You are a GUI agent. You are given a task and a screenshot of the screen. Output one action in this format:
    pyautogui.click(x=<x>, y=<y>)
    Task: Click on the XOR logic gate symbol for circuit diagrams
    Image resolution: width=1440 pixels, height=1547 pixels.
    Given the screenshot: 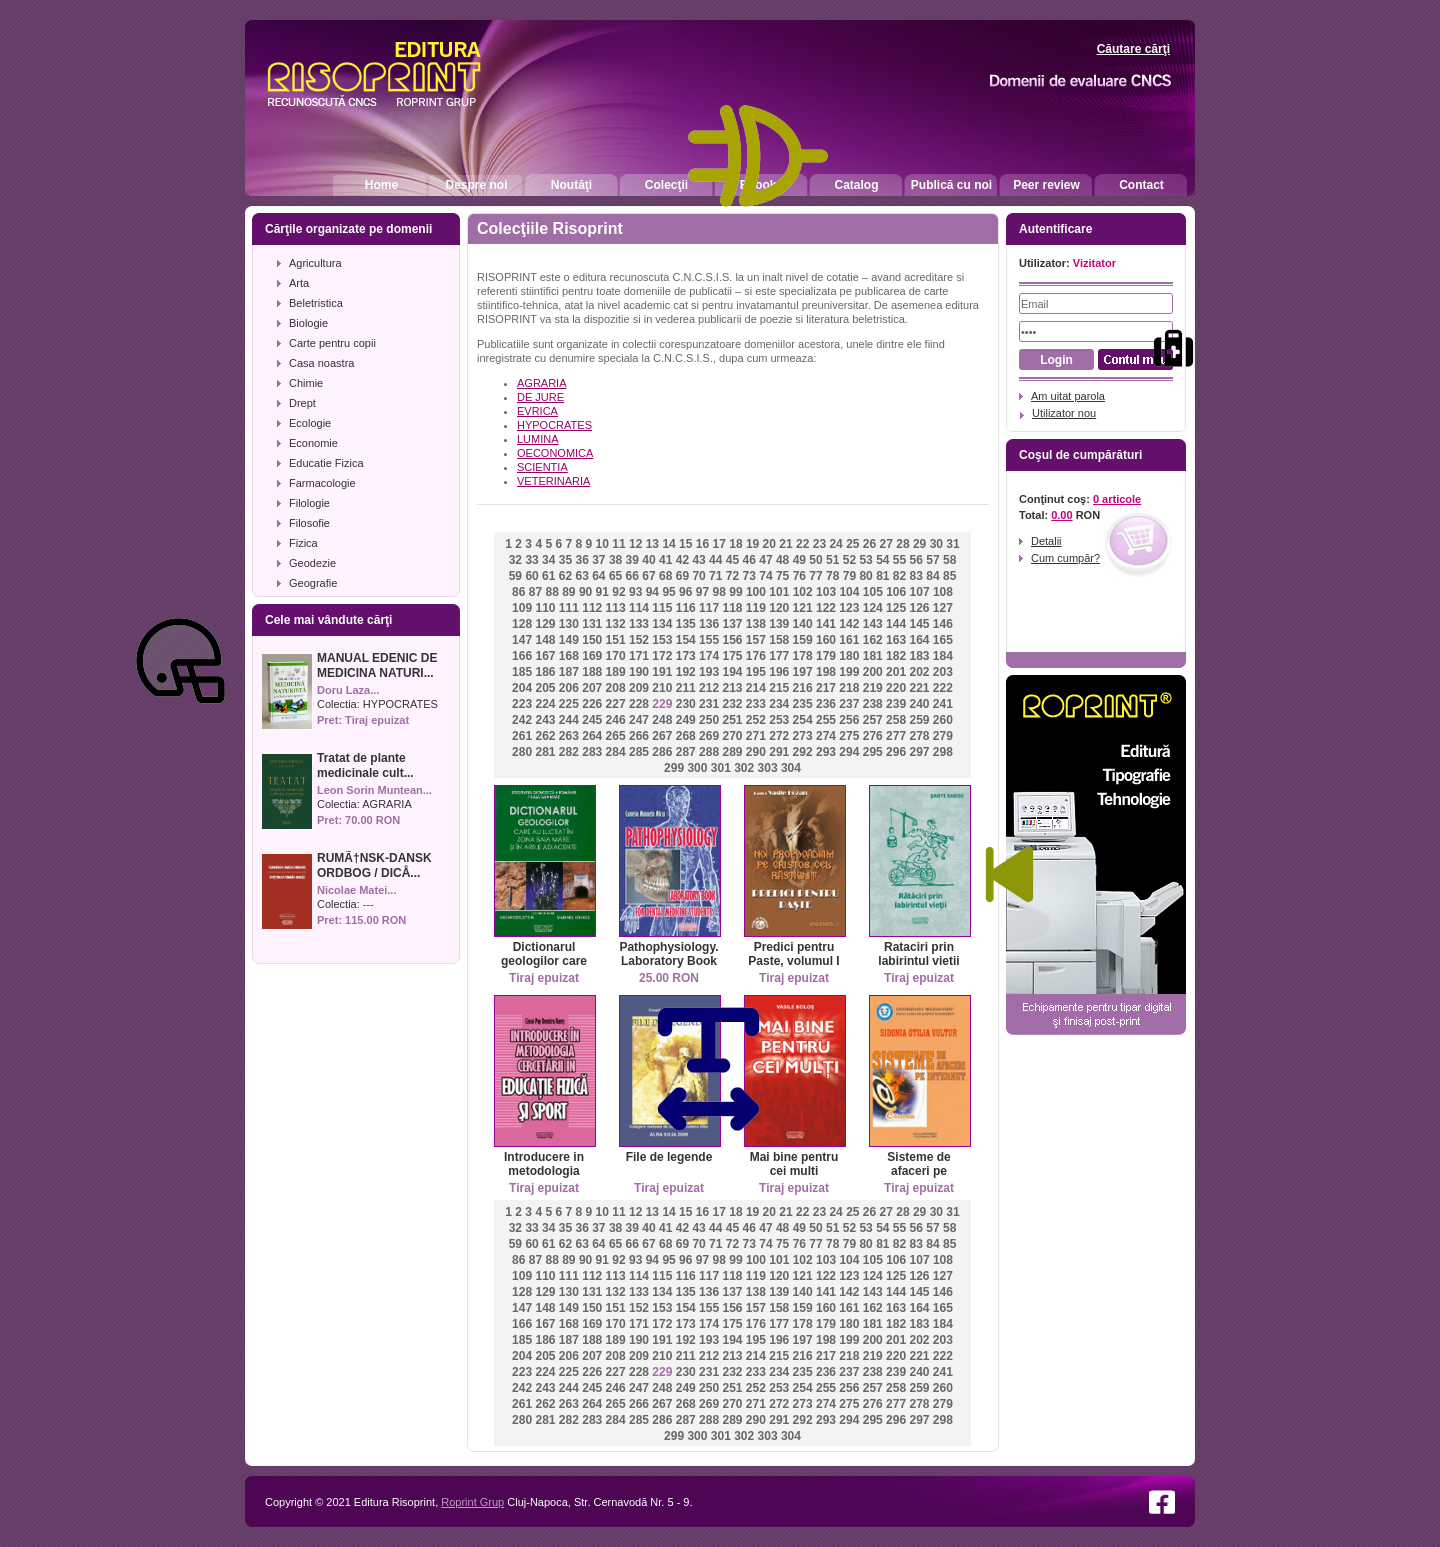 What is the action you would take?
    pyautogui.click(x=758, y=156)
    